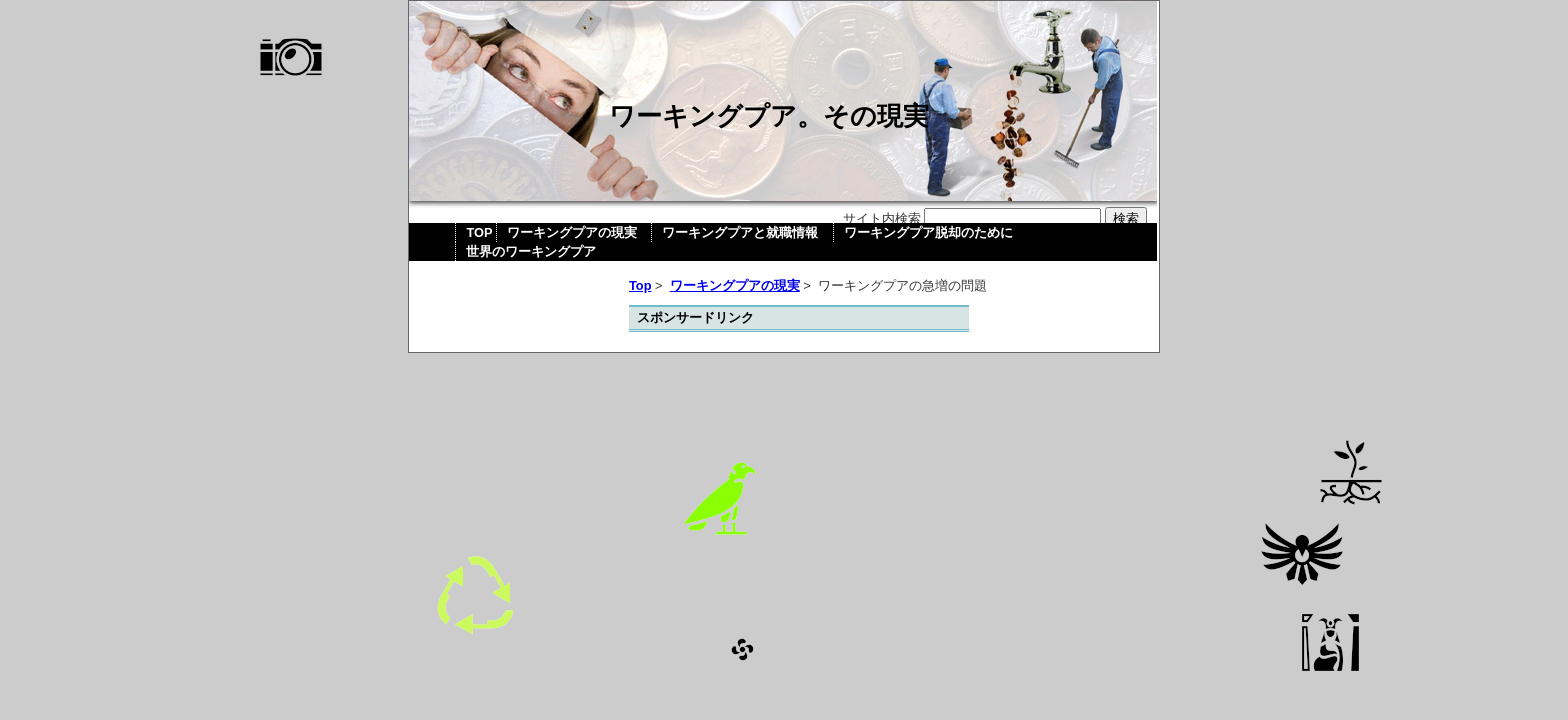 Image resolution: width=1568 pixels, height=720 pixels. I want to click on indicates activity or live status, so click(742, 649).